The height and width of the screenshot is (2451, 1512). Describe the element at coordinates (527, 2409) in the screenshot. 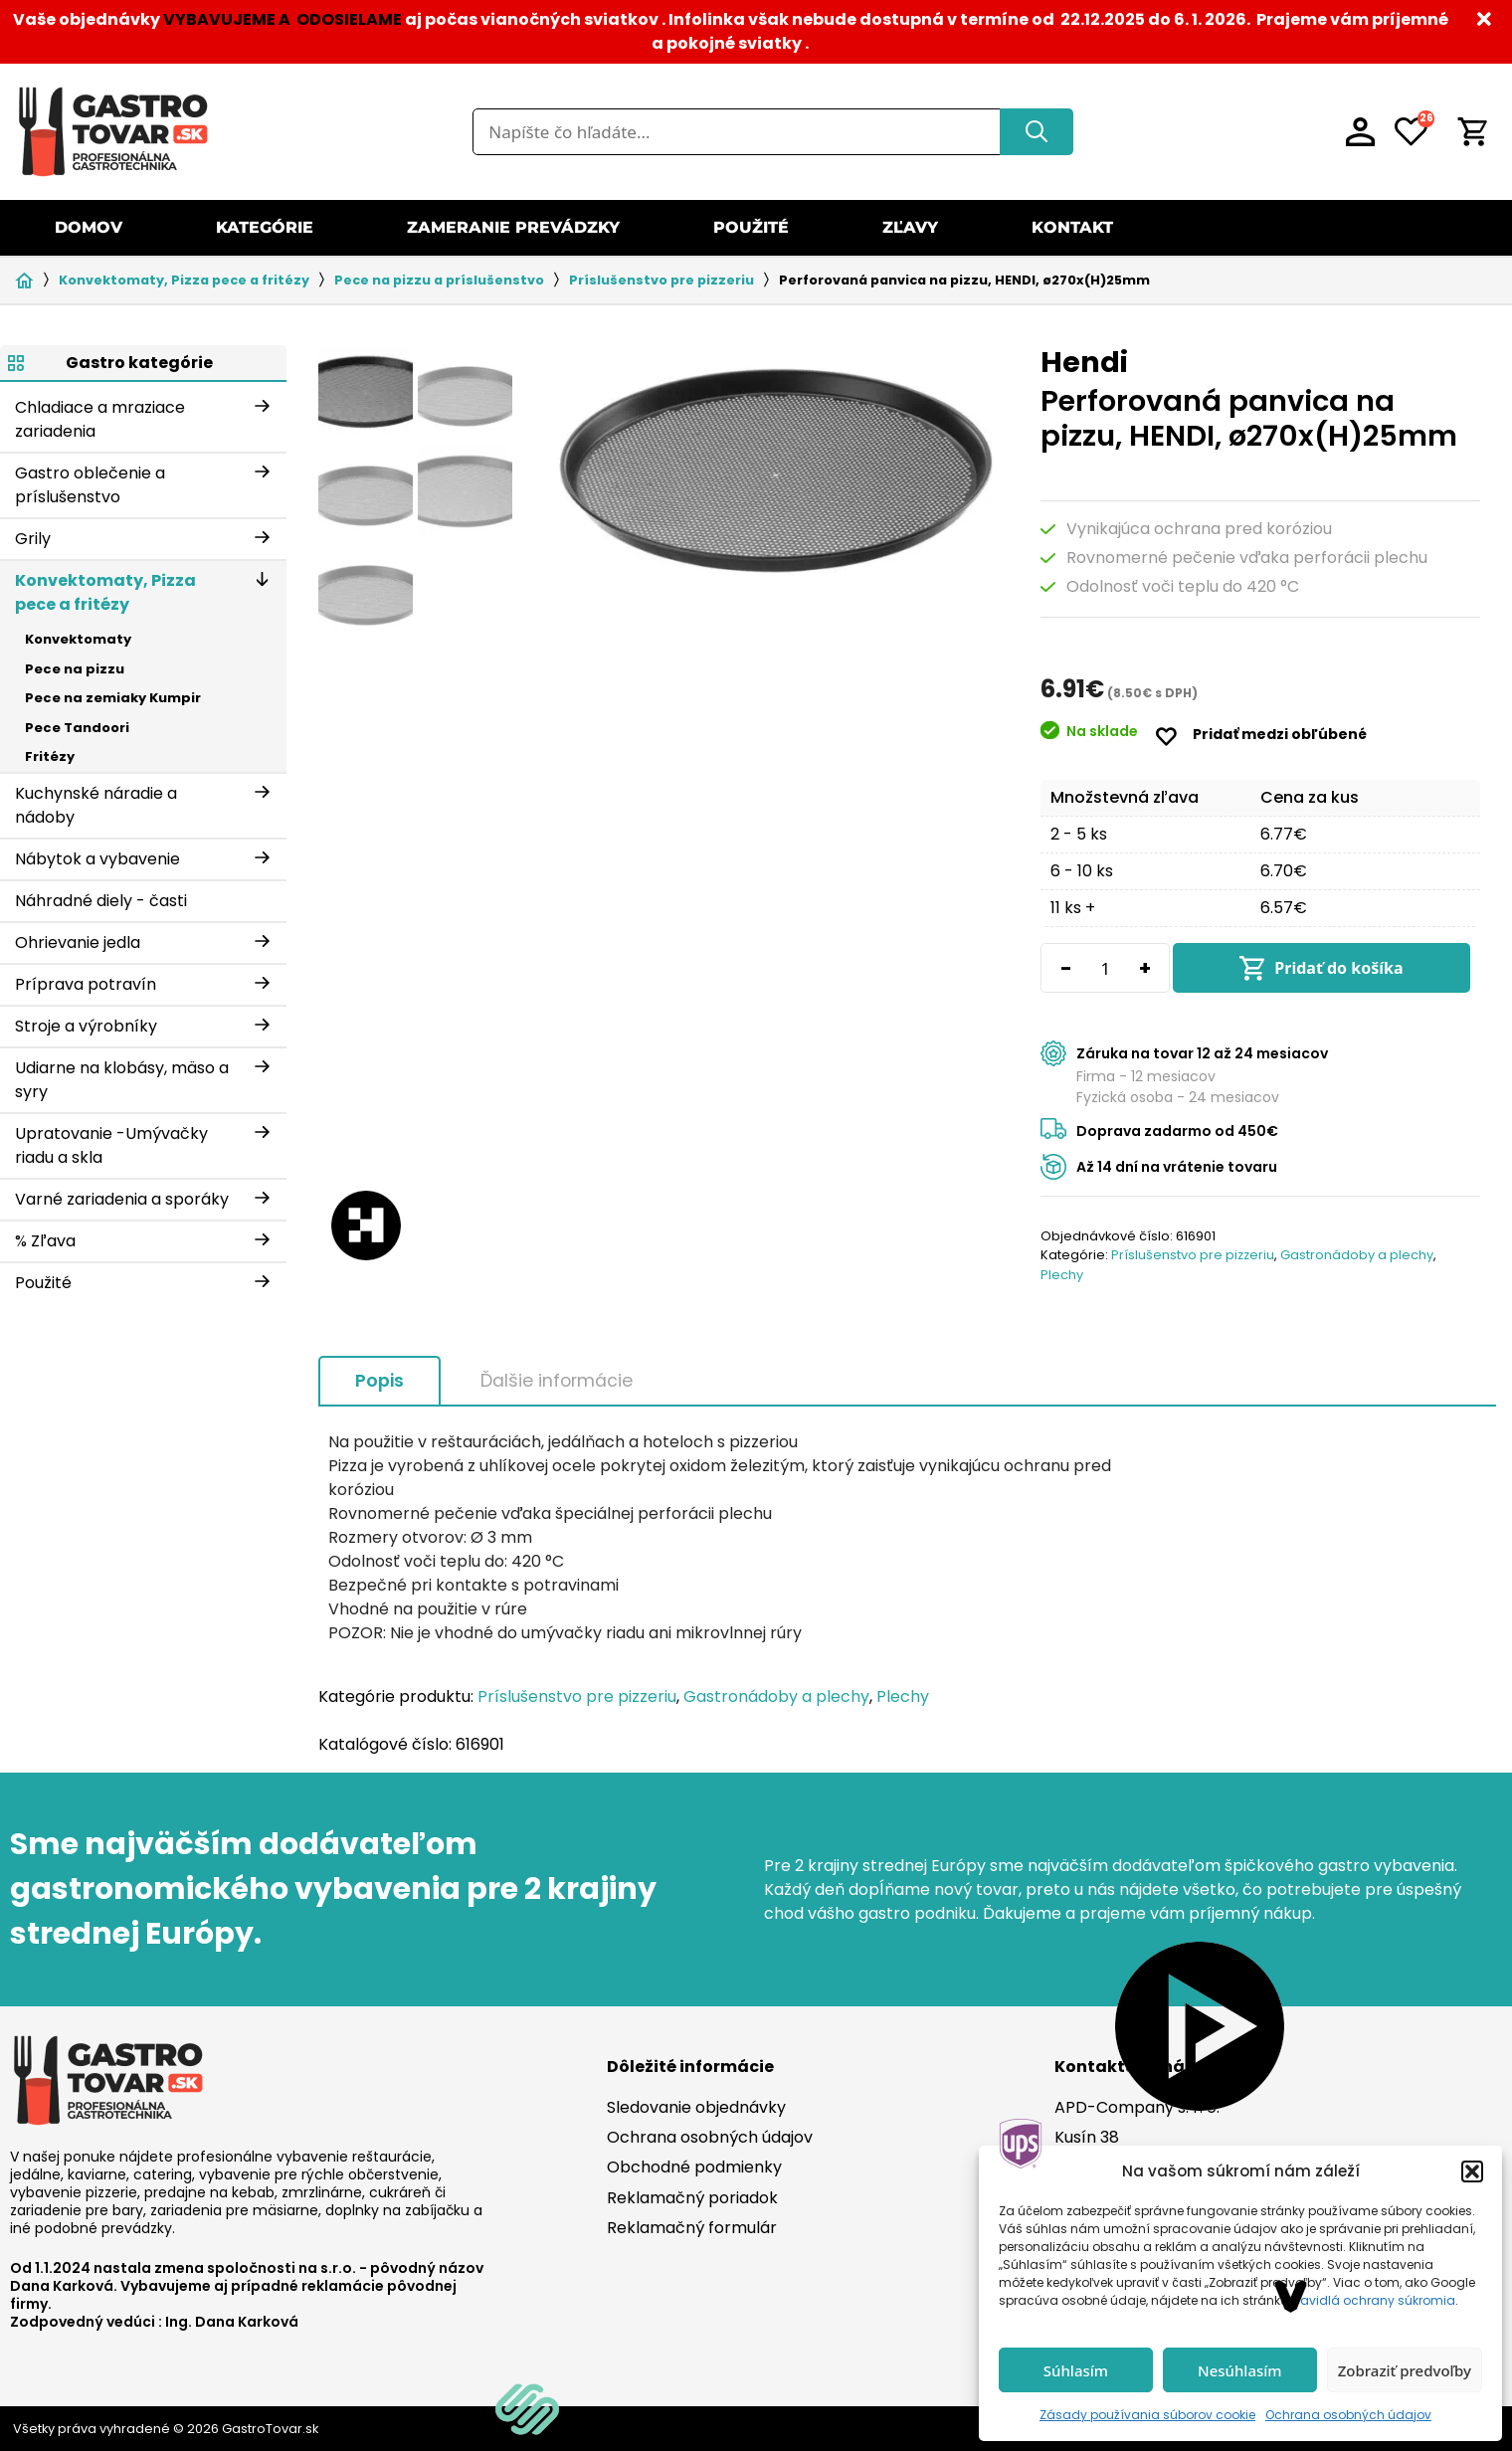

I see `visit or link to Squarespace website` at that location.